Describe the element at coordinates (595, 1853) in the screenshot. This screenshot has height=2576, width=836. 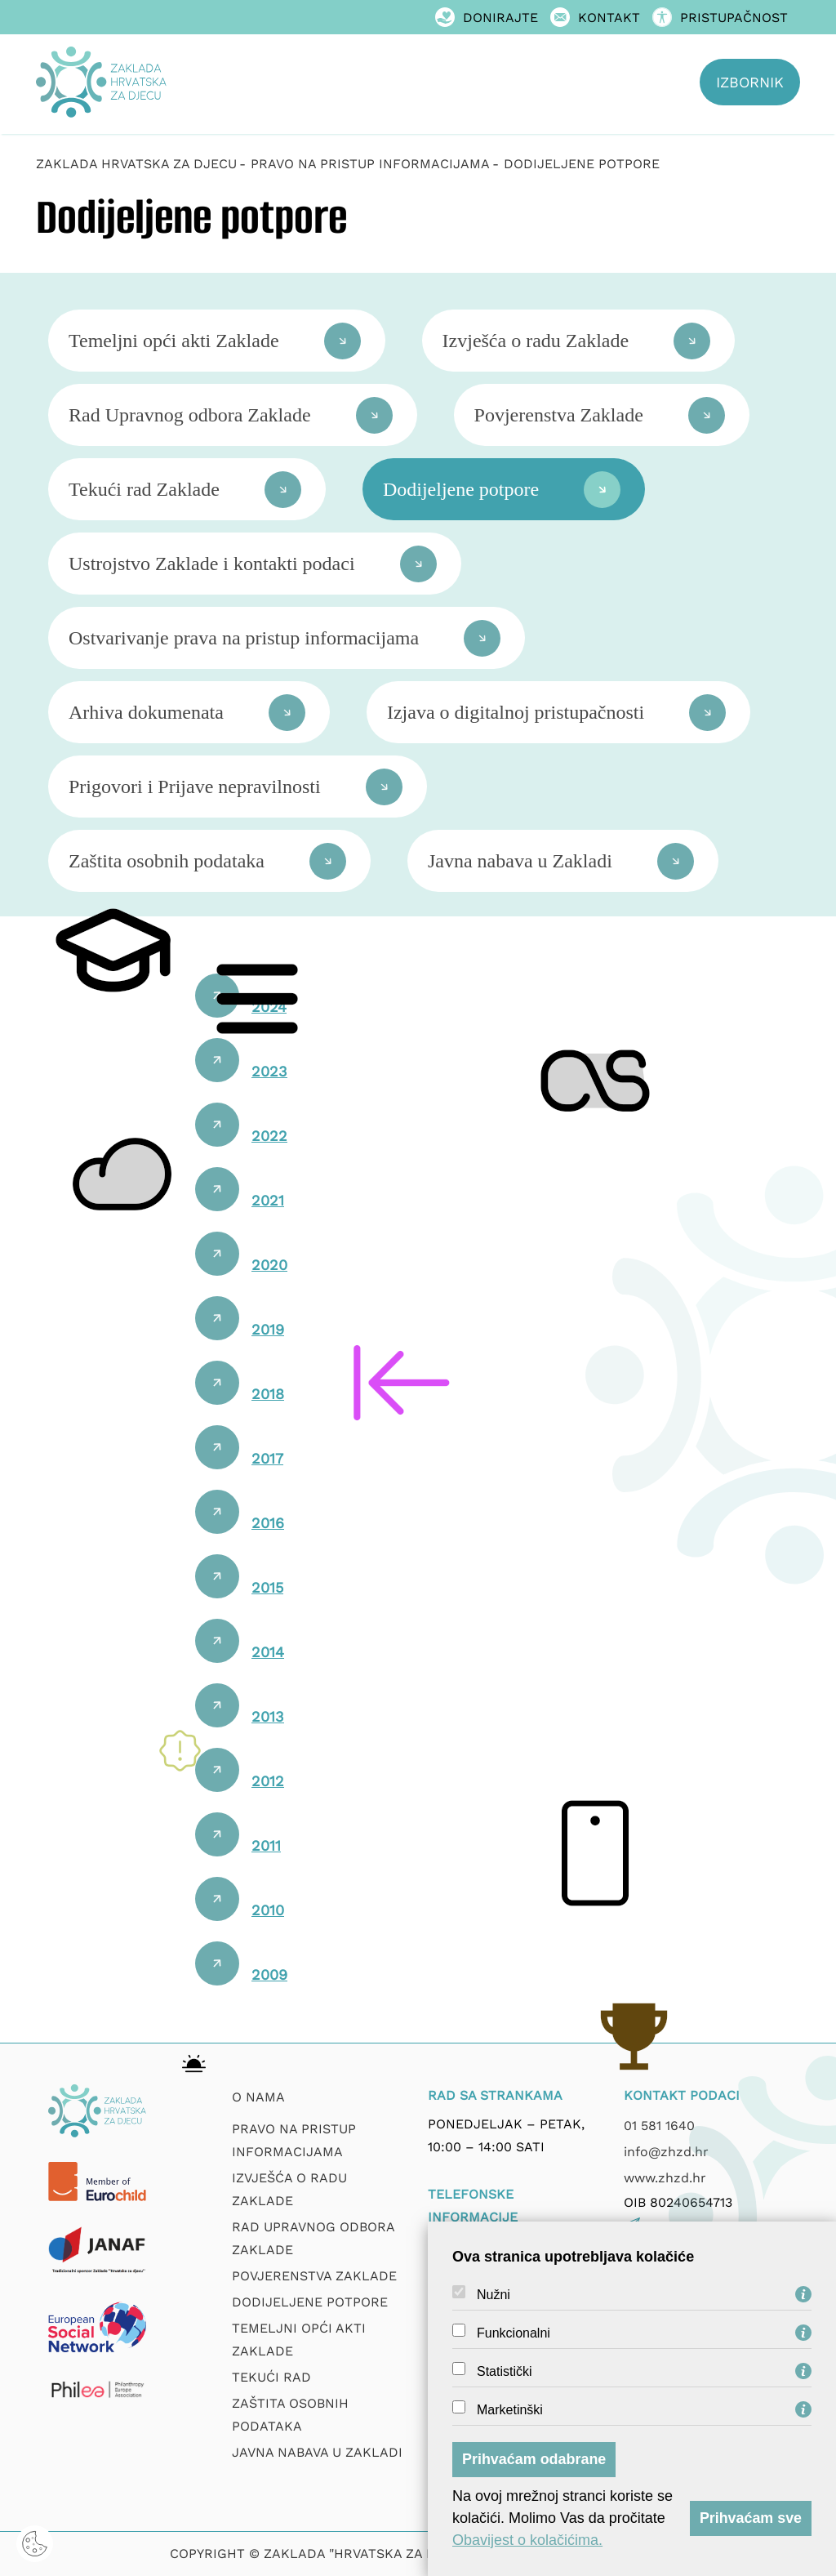
I see `access device camera through mobile` at that location.